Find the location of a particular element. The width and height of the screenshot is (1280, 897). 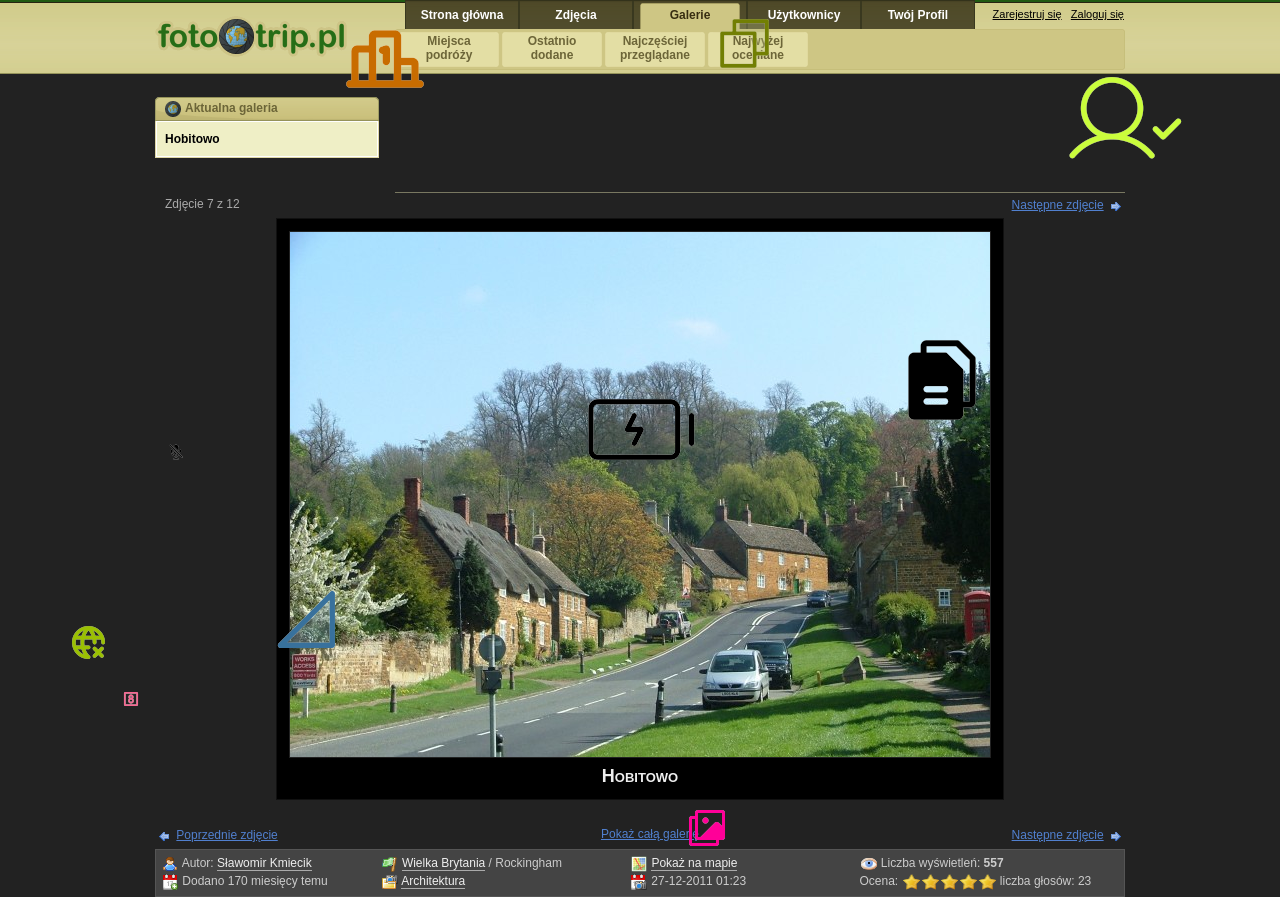

mute your microphone is located at coordinates (176, 452).